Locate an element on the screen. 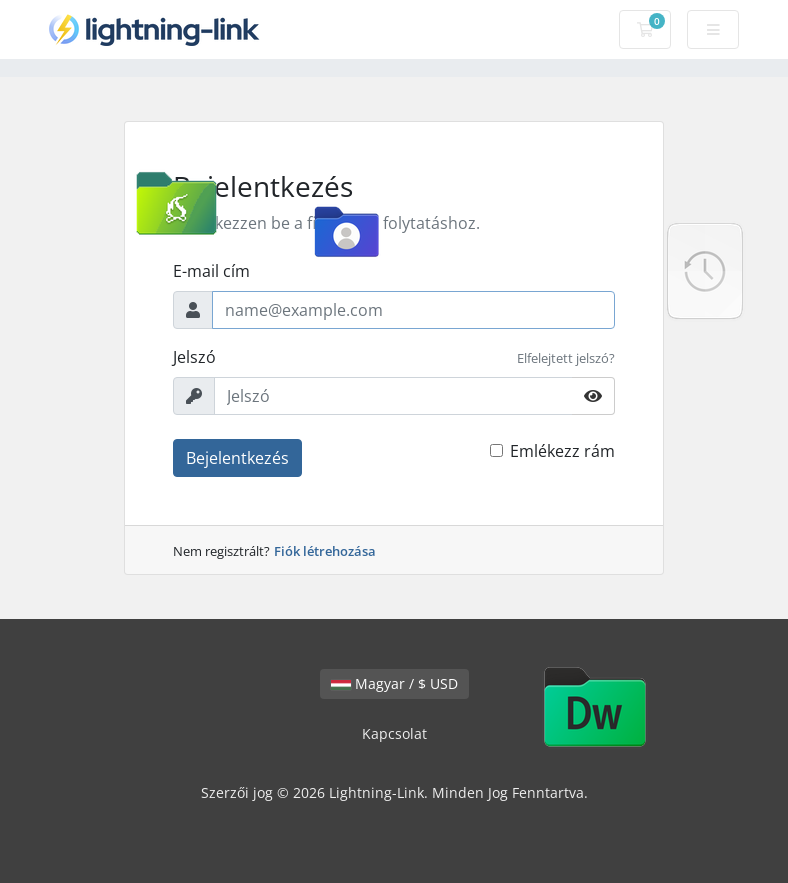 This screenshot has height=883, width=788. a deleted or trashed file is located at coordinates (705, 271).